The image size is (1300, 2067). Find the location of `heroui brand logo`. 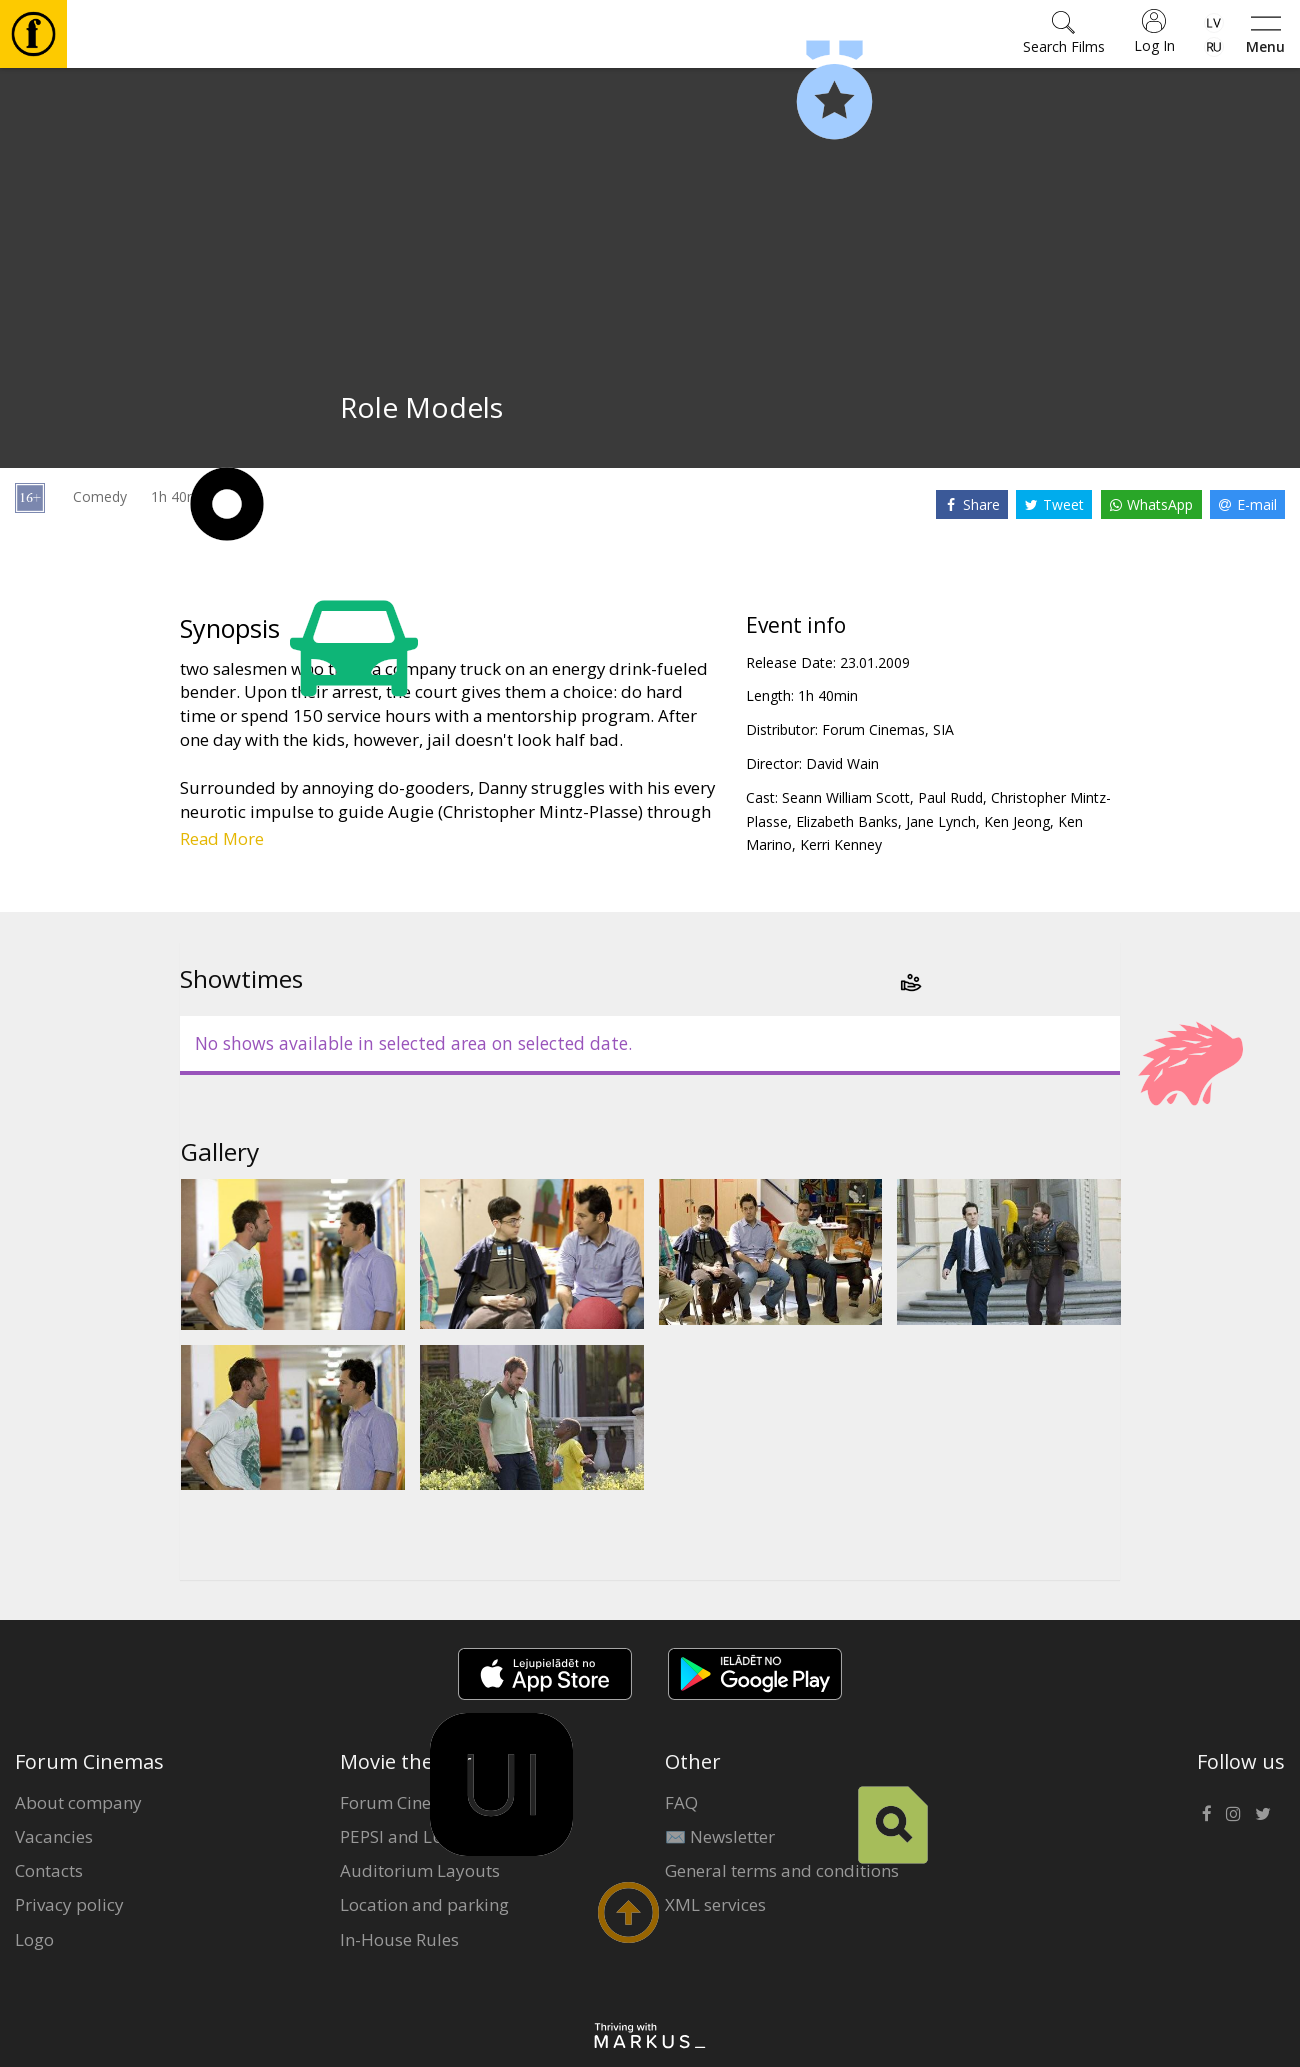

heroui brand logo is located at coordinates (501, 1784).